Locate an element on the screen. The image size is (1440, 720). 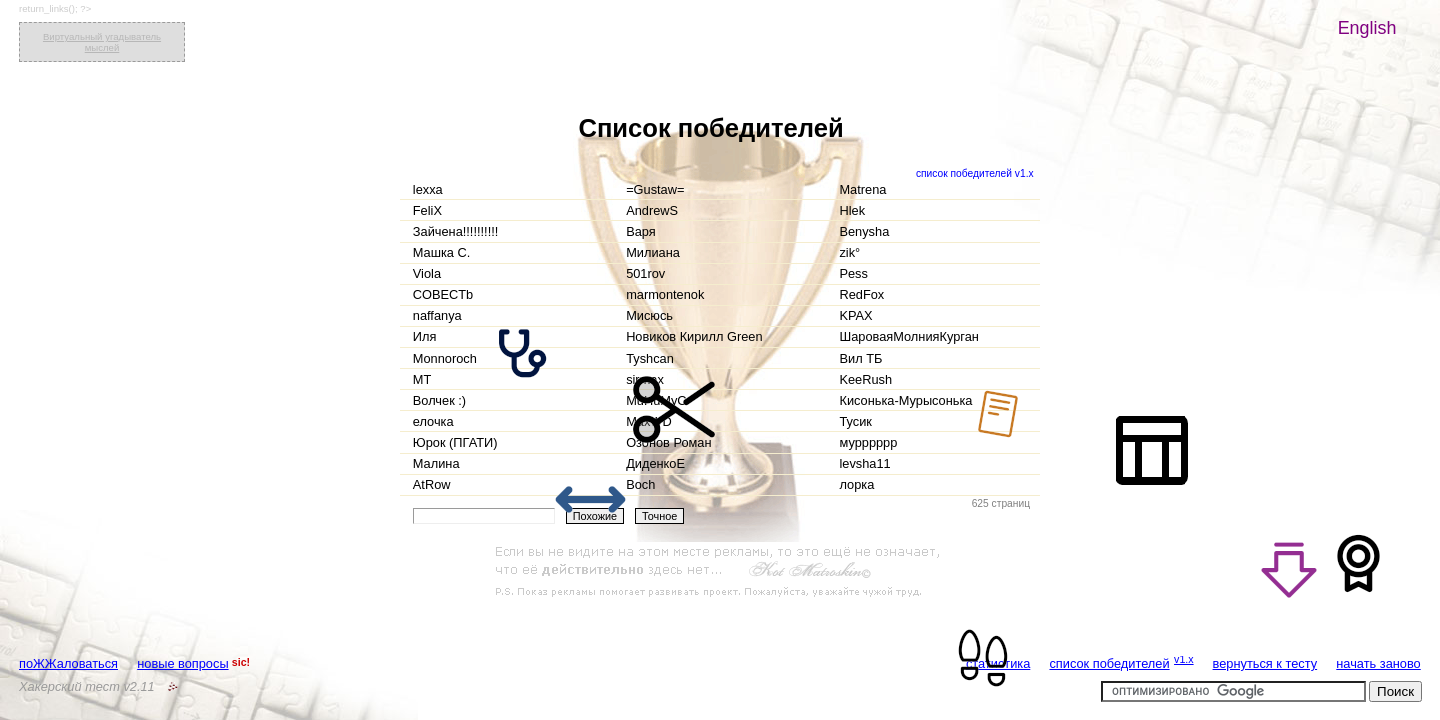
view achievements or awards is located at coordinates (1358, 563).